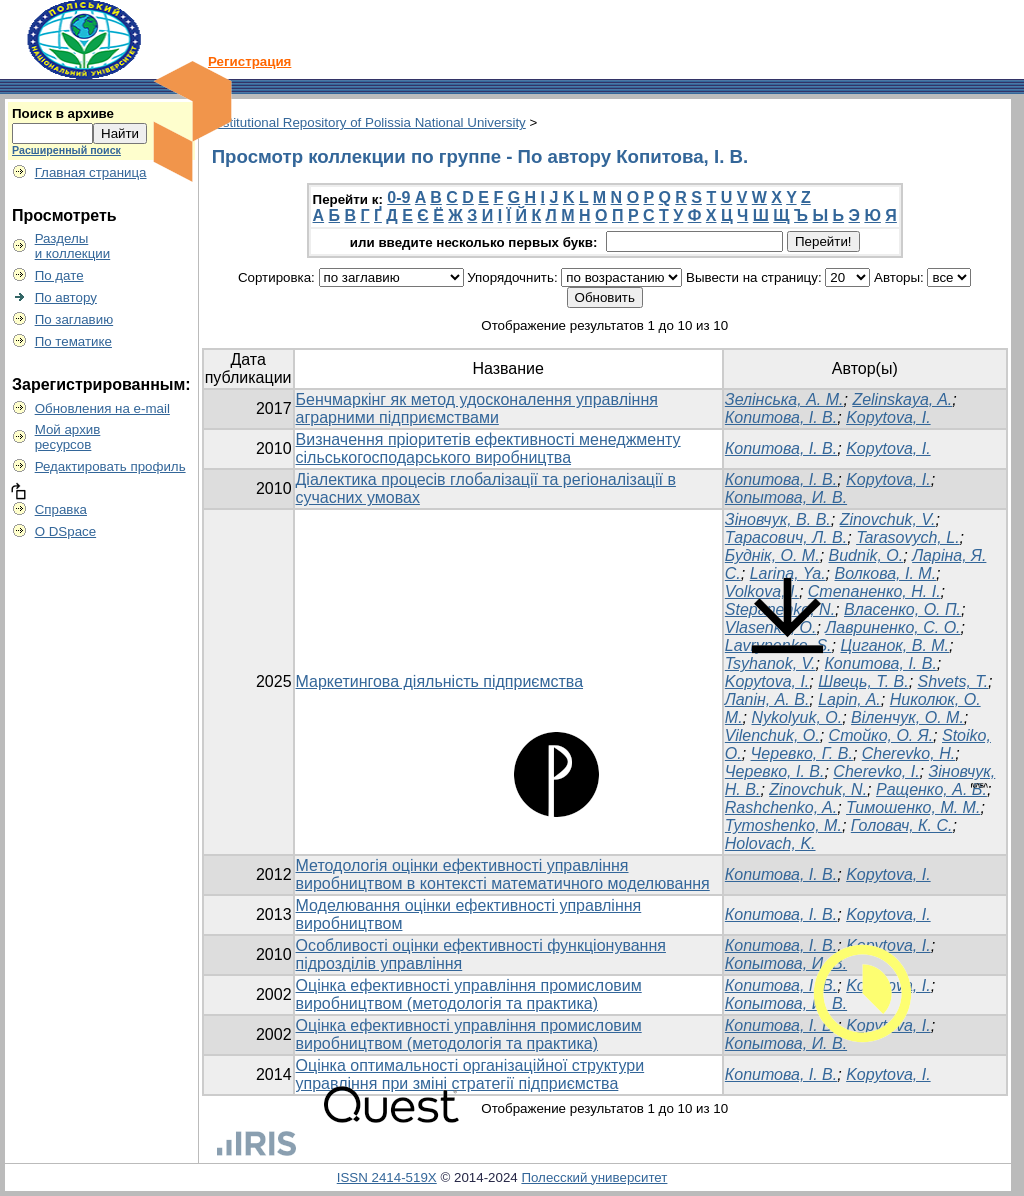 The width and height of the screenshot is (1024, 1196). Describe the element at coordinates (556, 774) in the screenshot. I see `PurgeCSS logo - a CSS optimization tool` at that location.